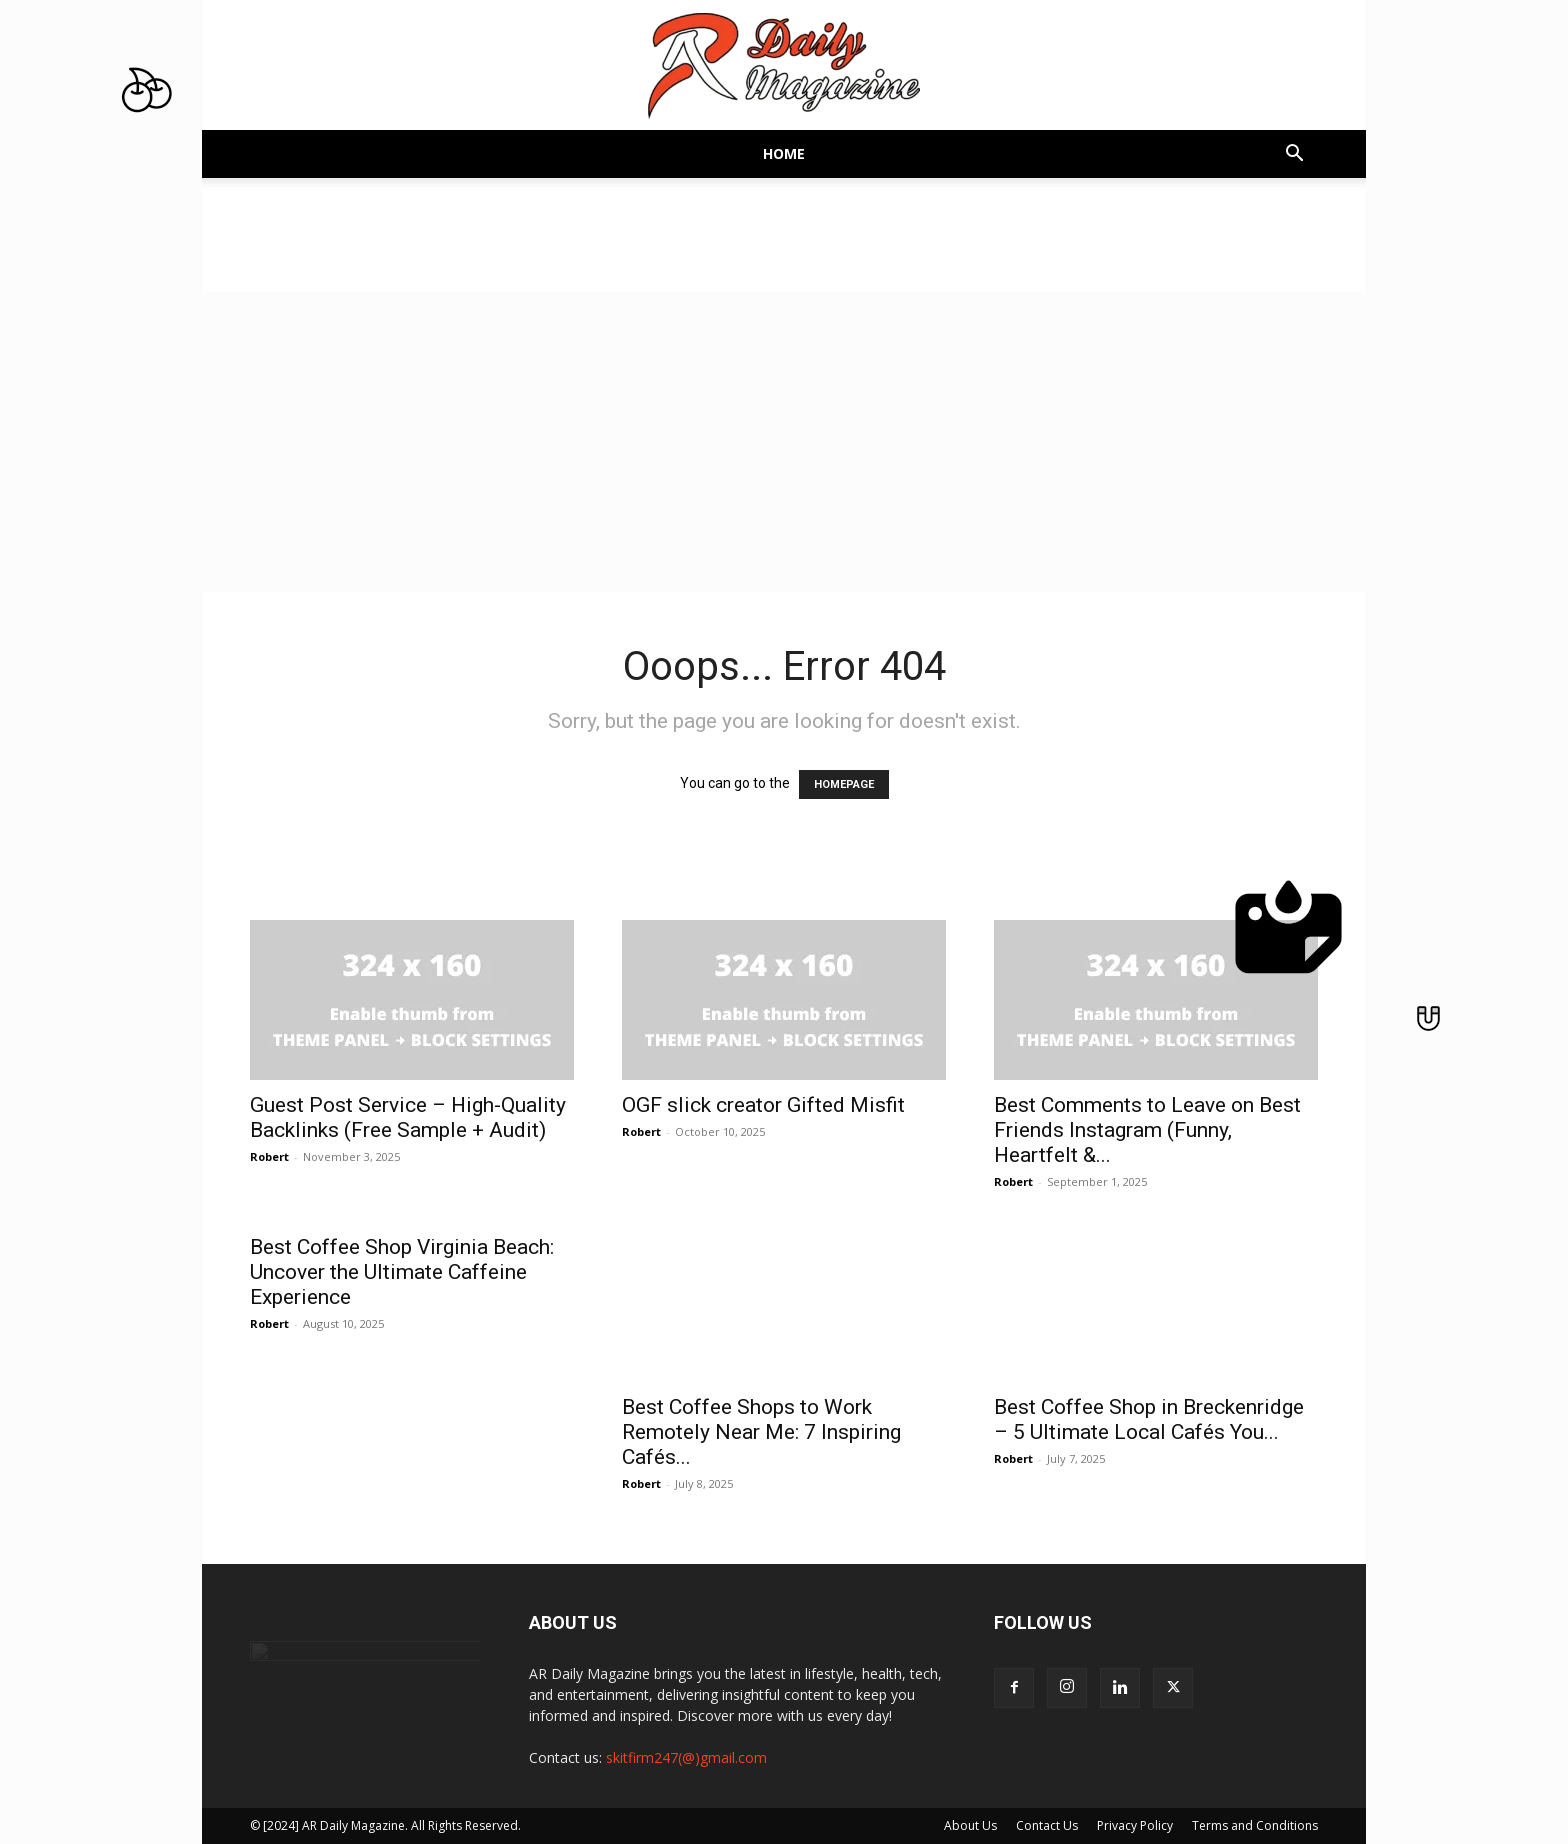  Describe the element at coordinates (146, 90) in the screenshot. I see `indicates fruit or produce category` at that location.